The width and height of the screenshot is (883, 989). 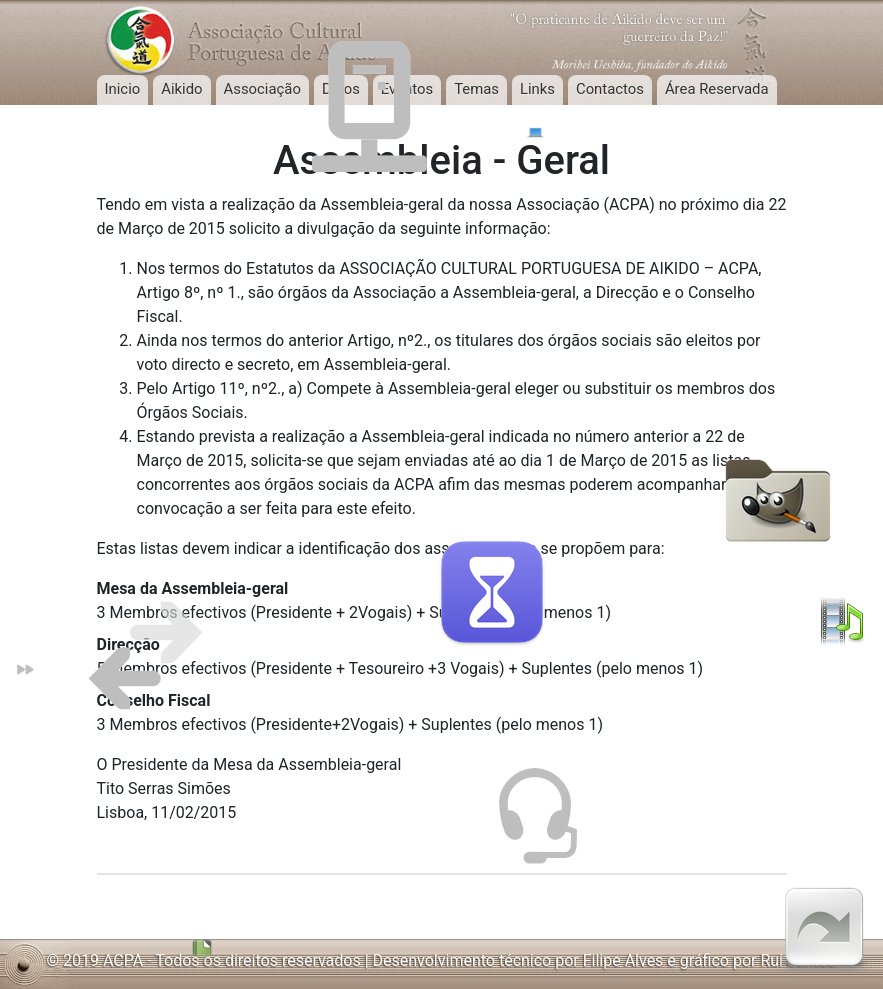 I want to click on access audio or voice chat settings, so click(x=535, y=816).